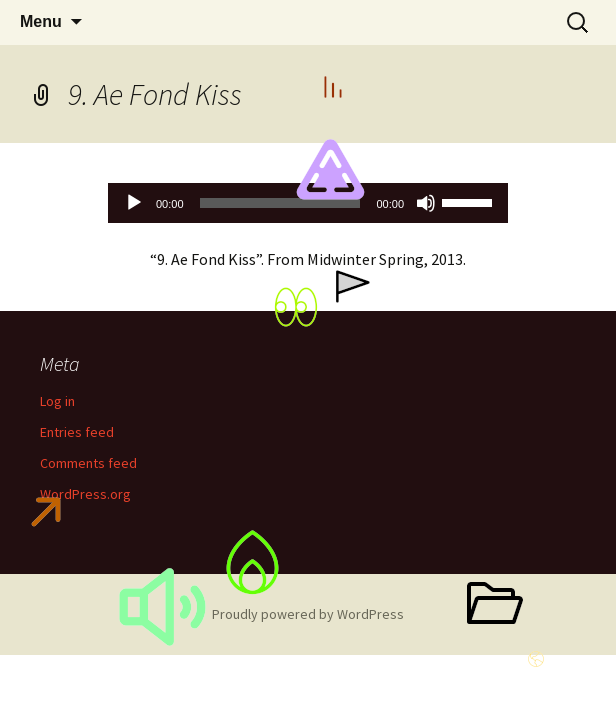  What do you see at coordinates (161, 607) in the screenshot?
I see `volume is set to high` at bounding box center [161, 607].